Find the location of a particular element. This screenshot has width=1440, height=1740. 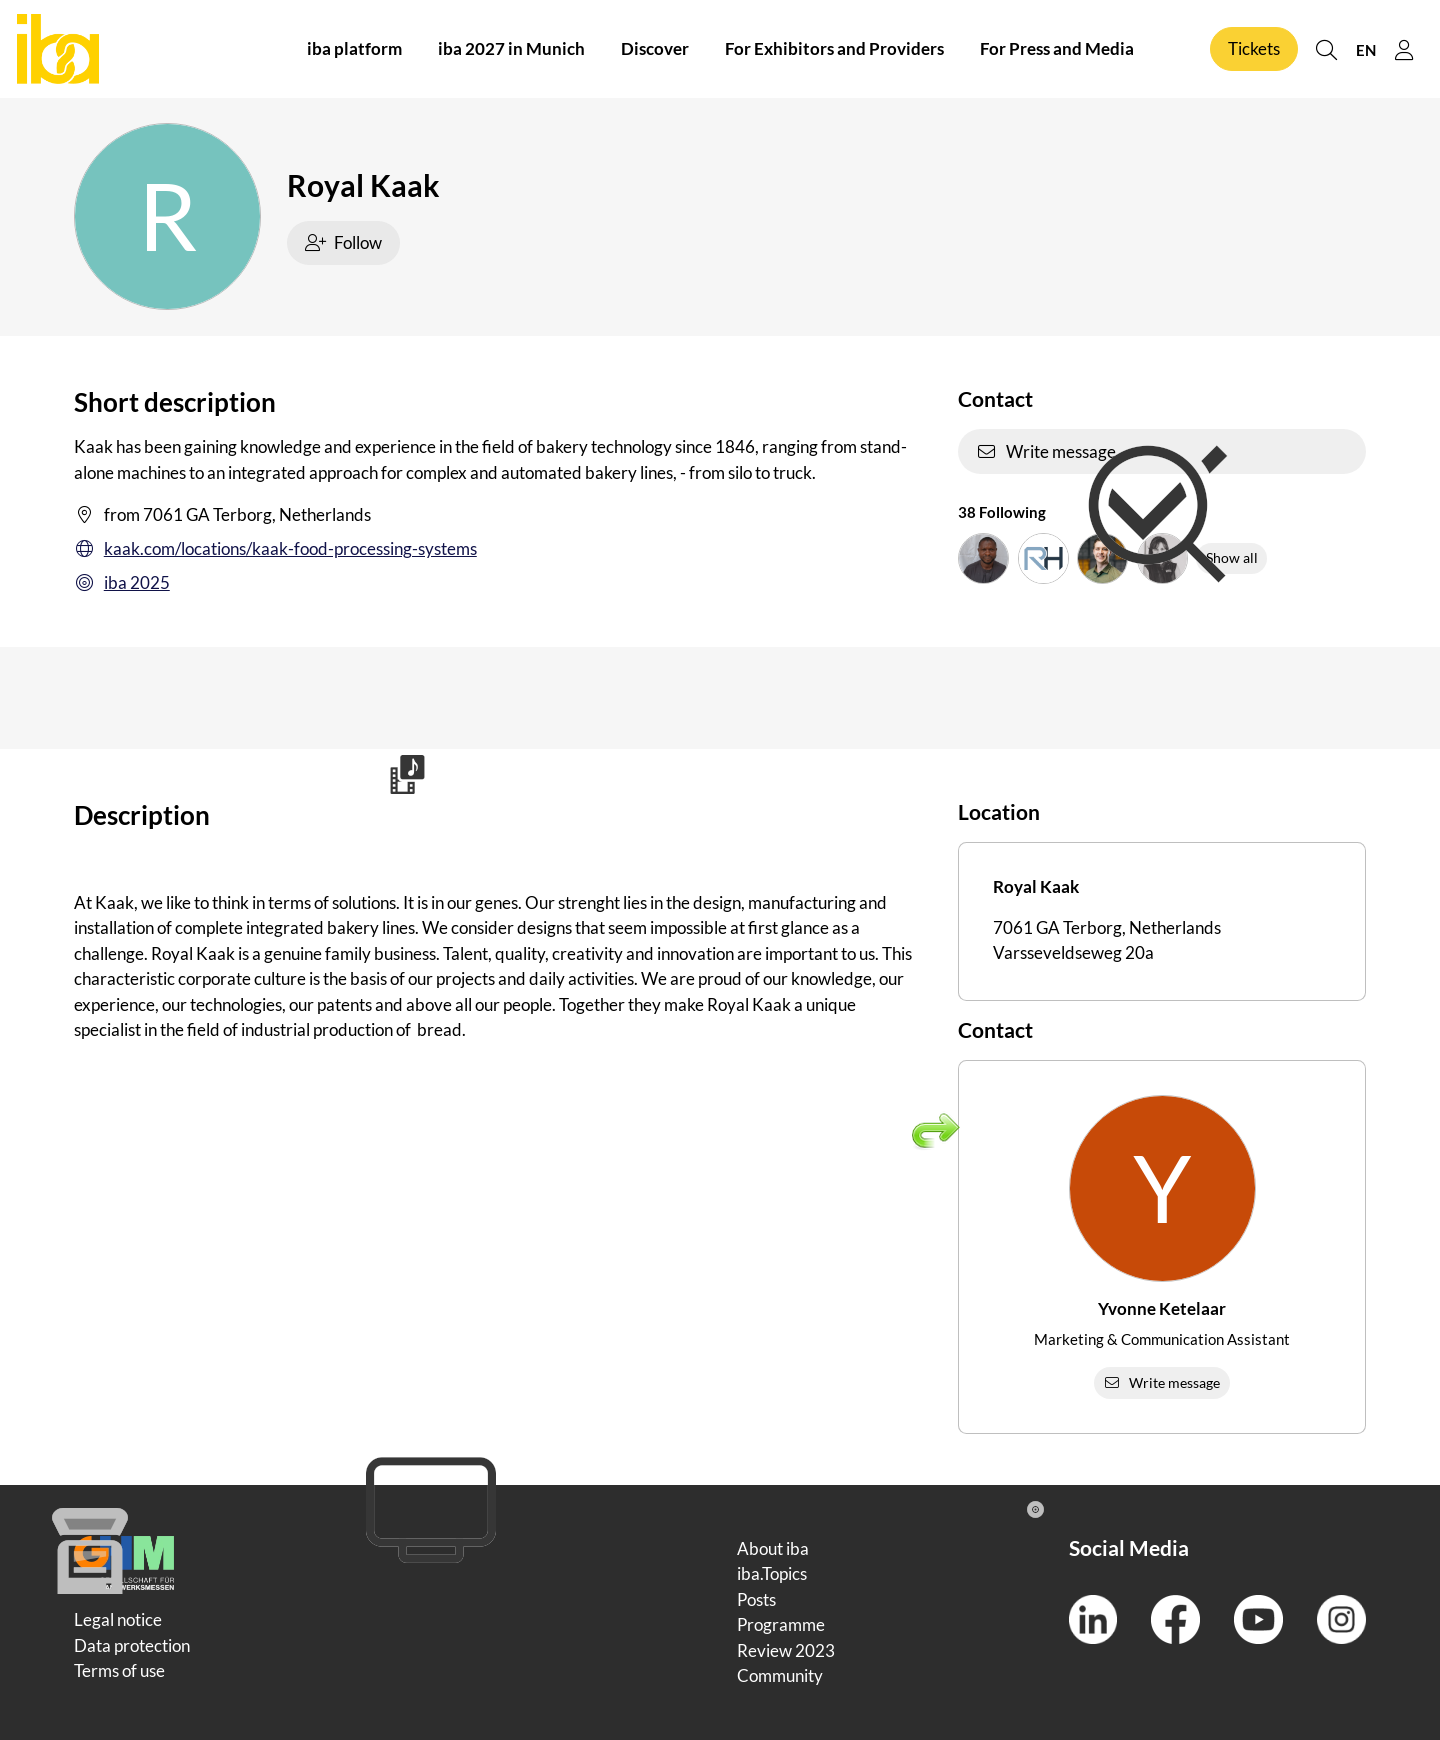

scan a document or image is located at coordinates (90, 1551).